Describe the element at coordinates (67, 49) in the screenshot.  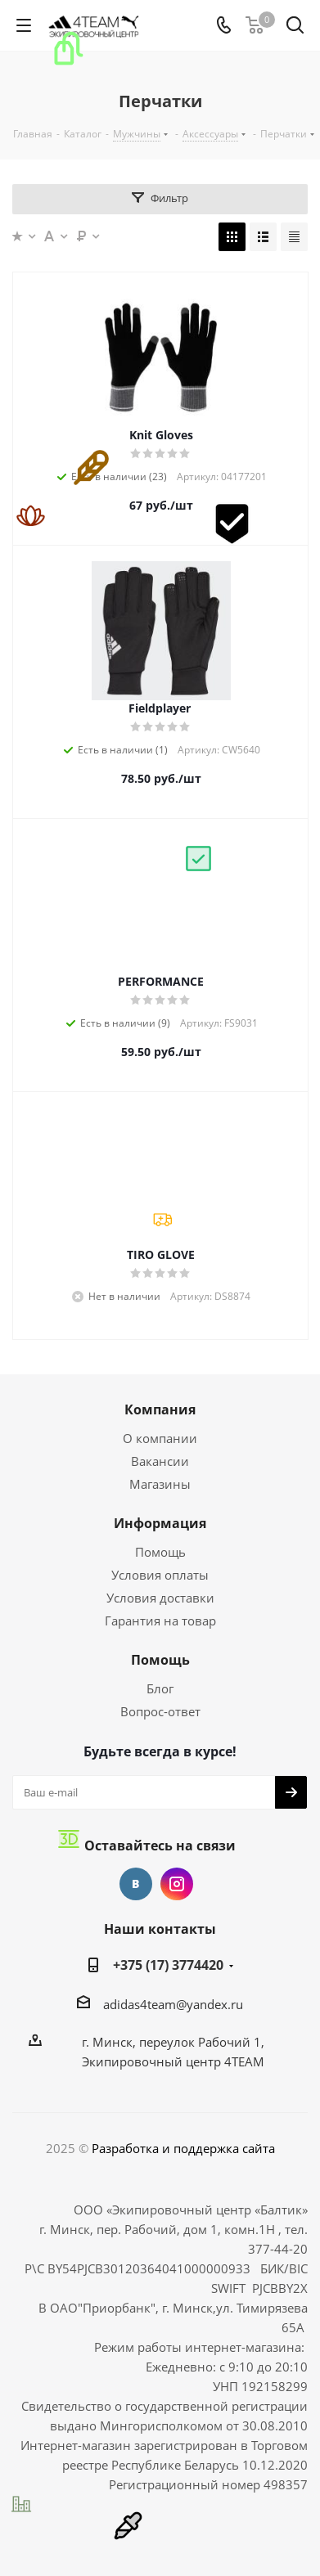
I see `select tea or hot beverage option` at that location.